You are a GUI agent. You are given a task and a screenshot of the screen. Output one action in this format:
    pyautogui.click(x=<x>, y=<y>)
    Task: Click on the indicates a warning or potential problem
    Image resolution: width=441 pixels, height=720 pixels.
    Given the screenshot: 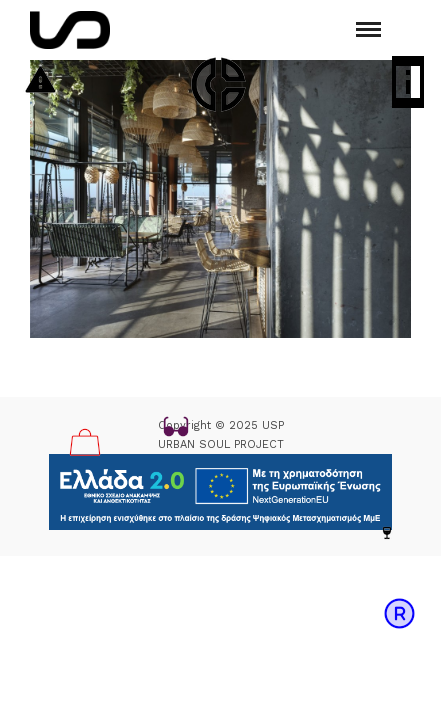 What is the action you would take?
    pyautogui.click(x=40, y=79)
    